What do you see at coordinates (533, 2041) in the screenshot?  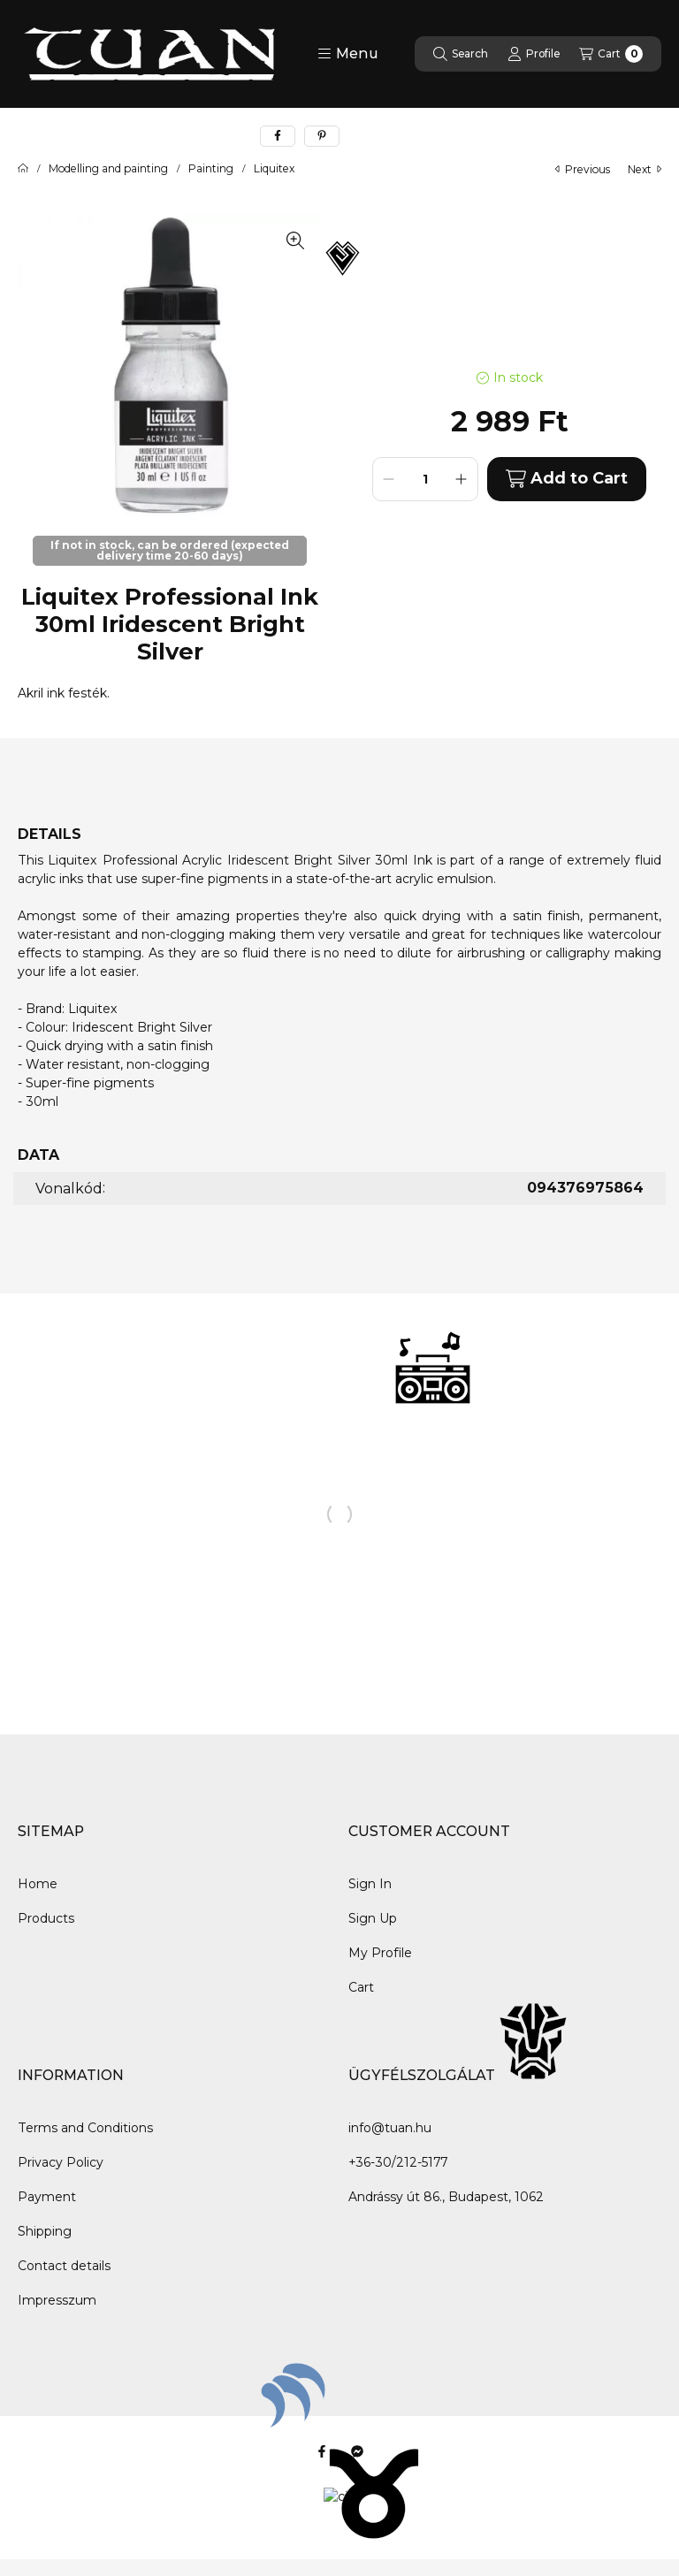 I see `select mech or robot character` at bounding box center [533, 2041].